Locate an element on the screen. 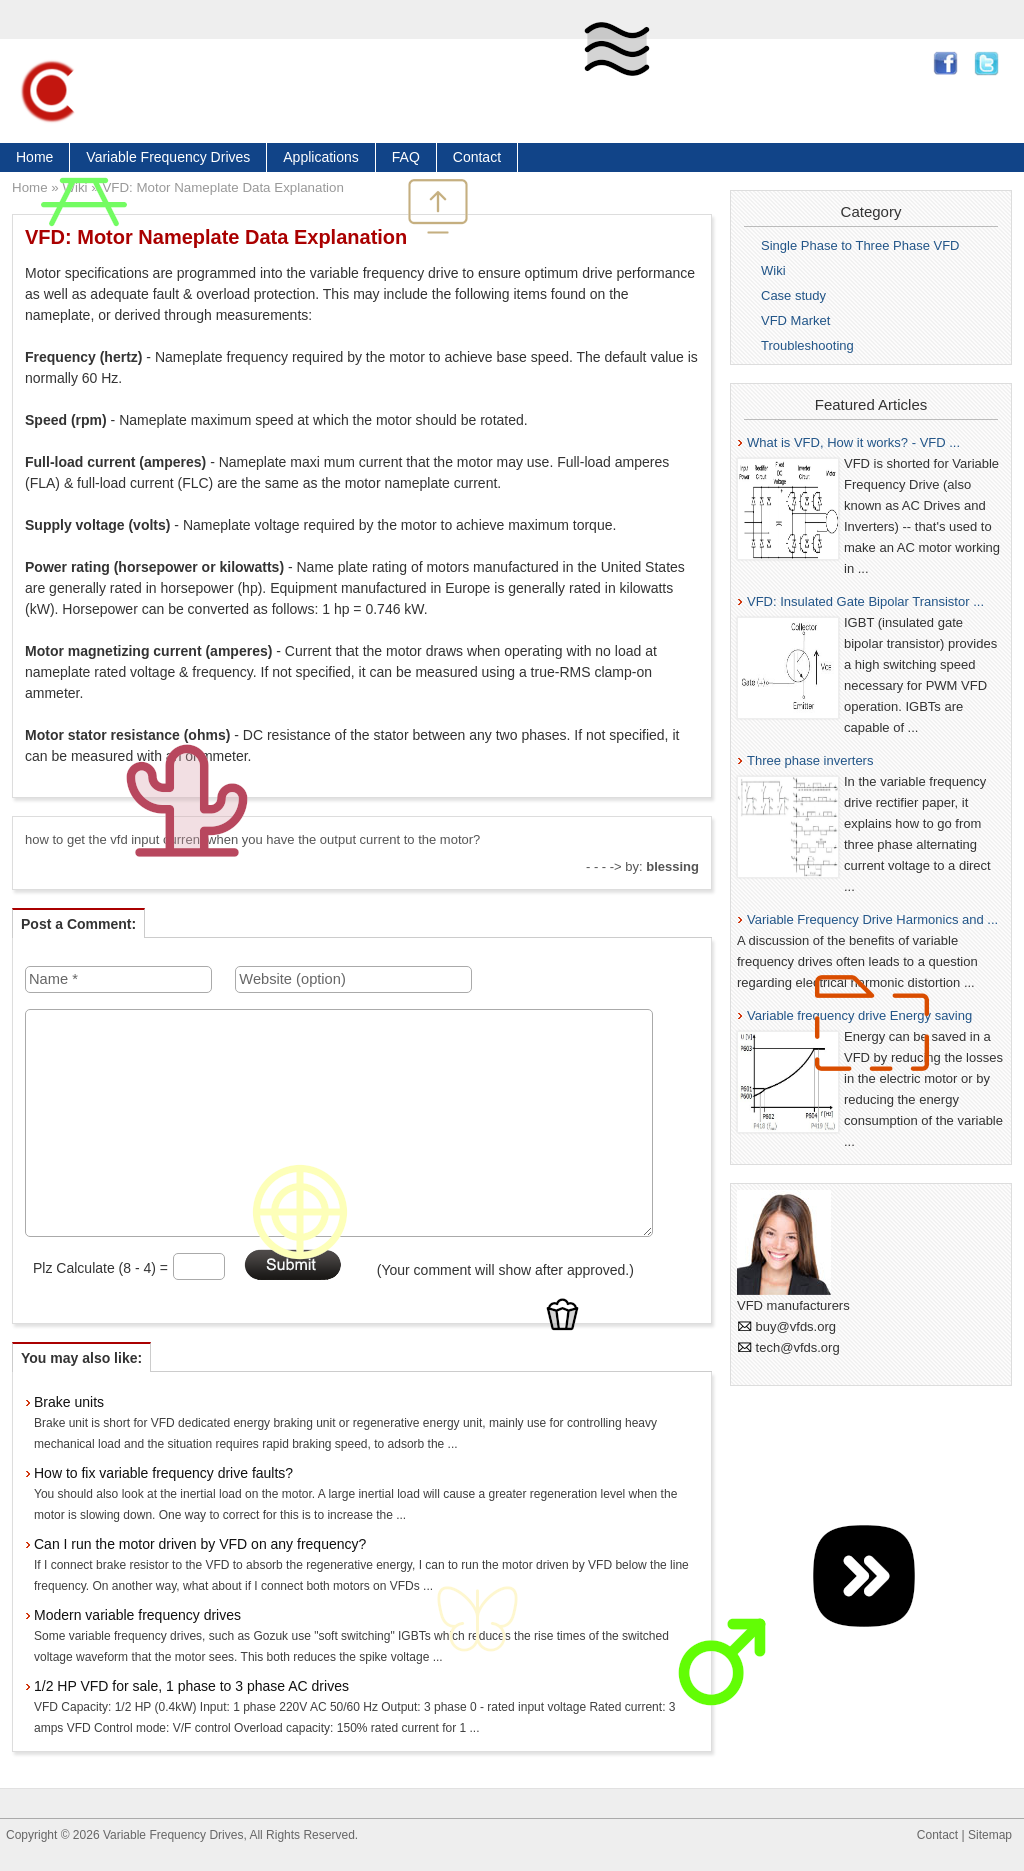  view polar chart or radial data visualization is located at coordinates (300, 1212).